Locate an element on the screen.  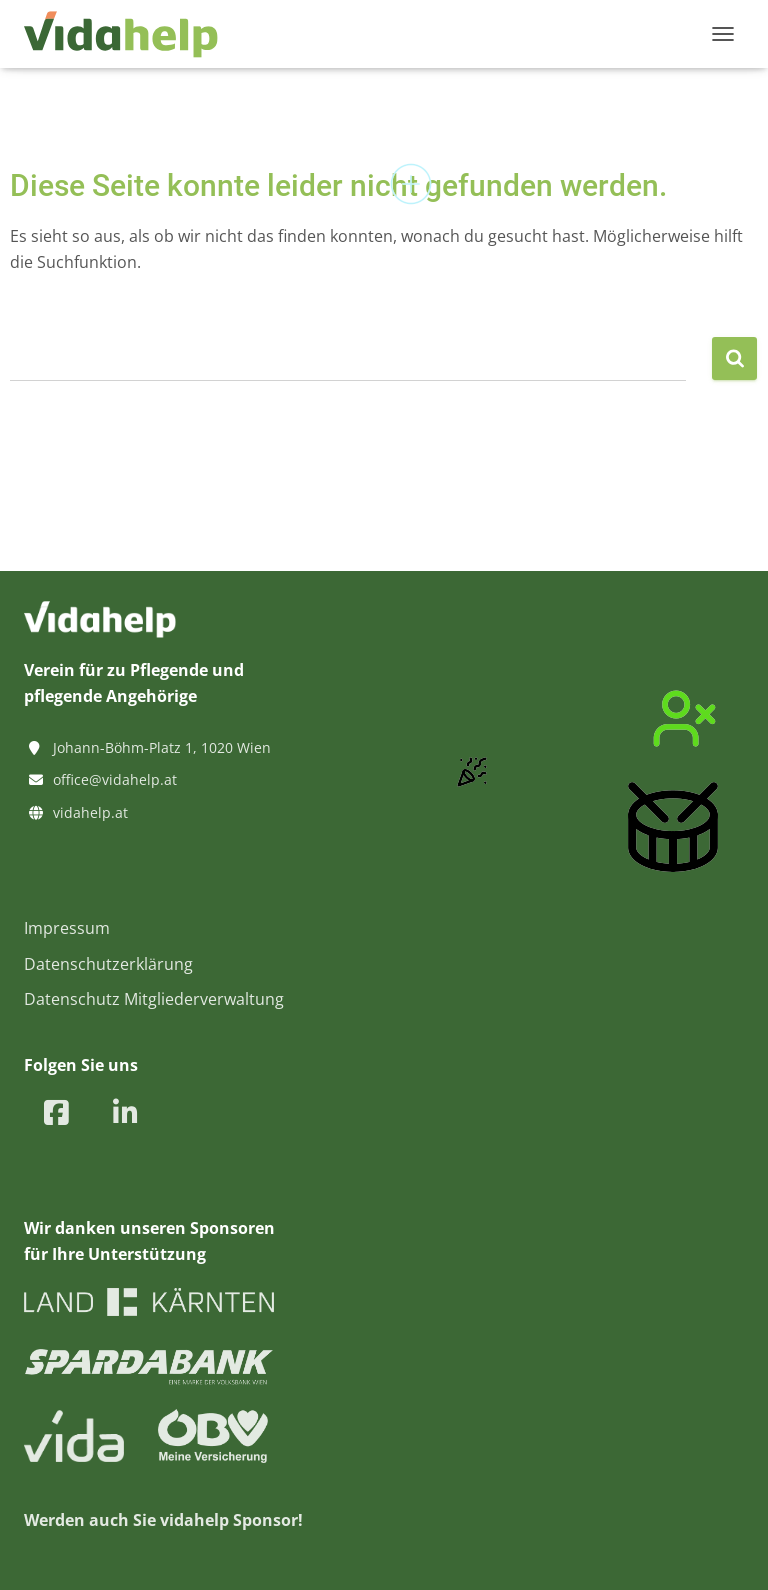
access music or audio tools is located at coordinates (673, 827).